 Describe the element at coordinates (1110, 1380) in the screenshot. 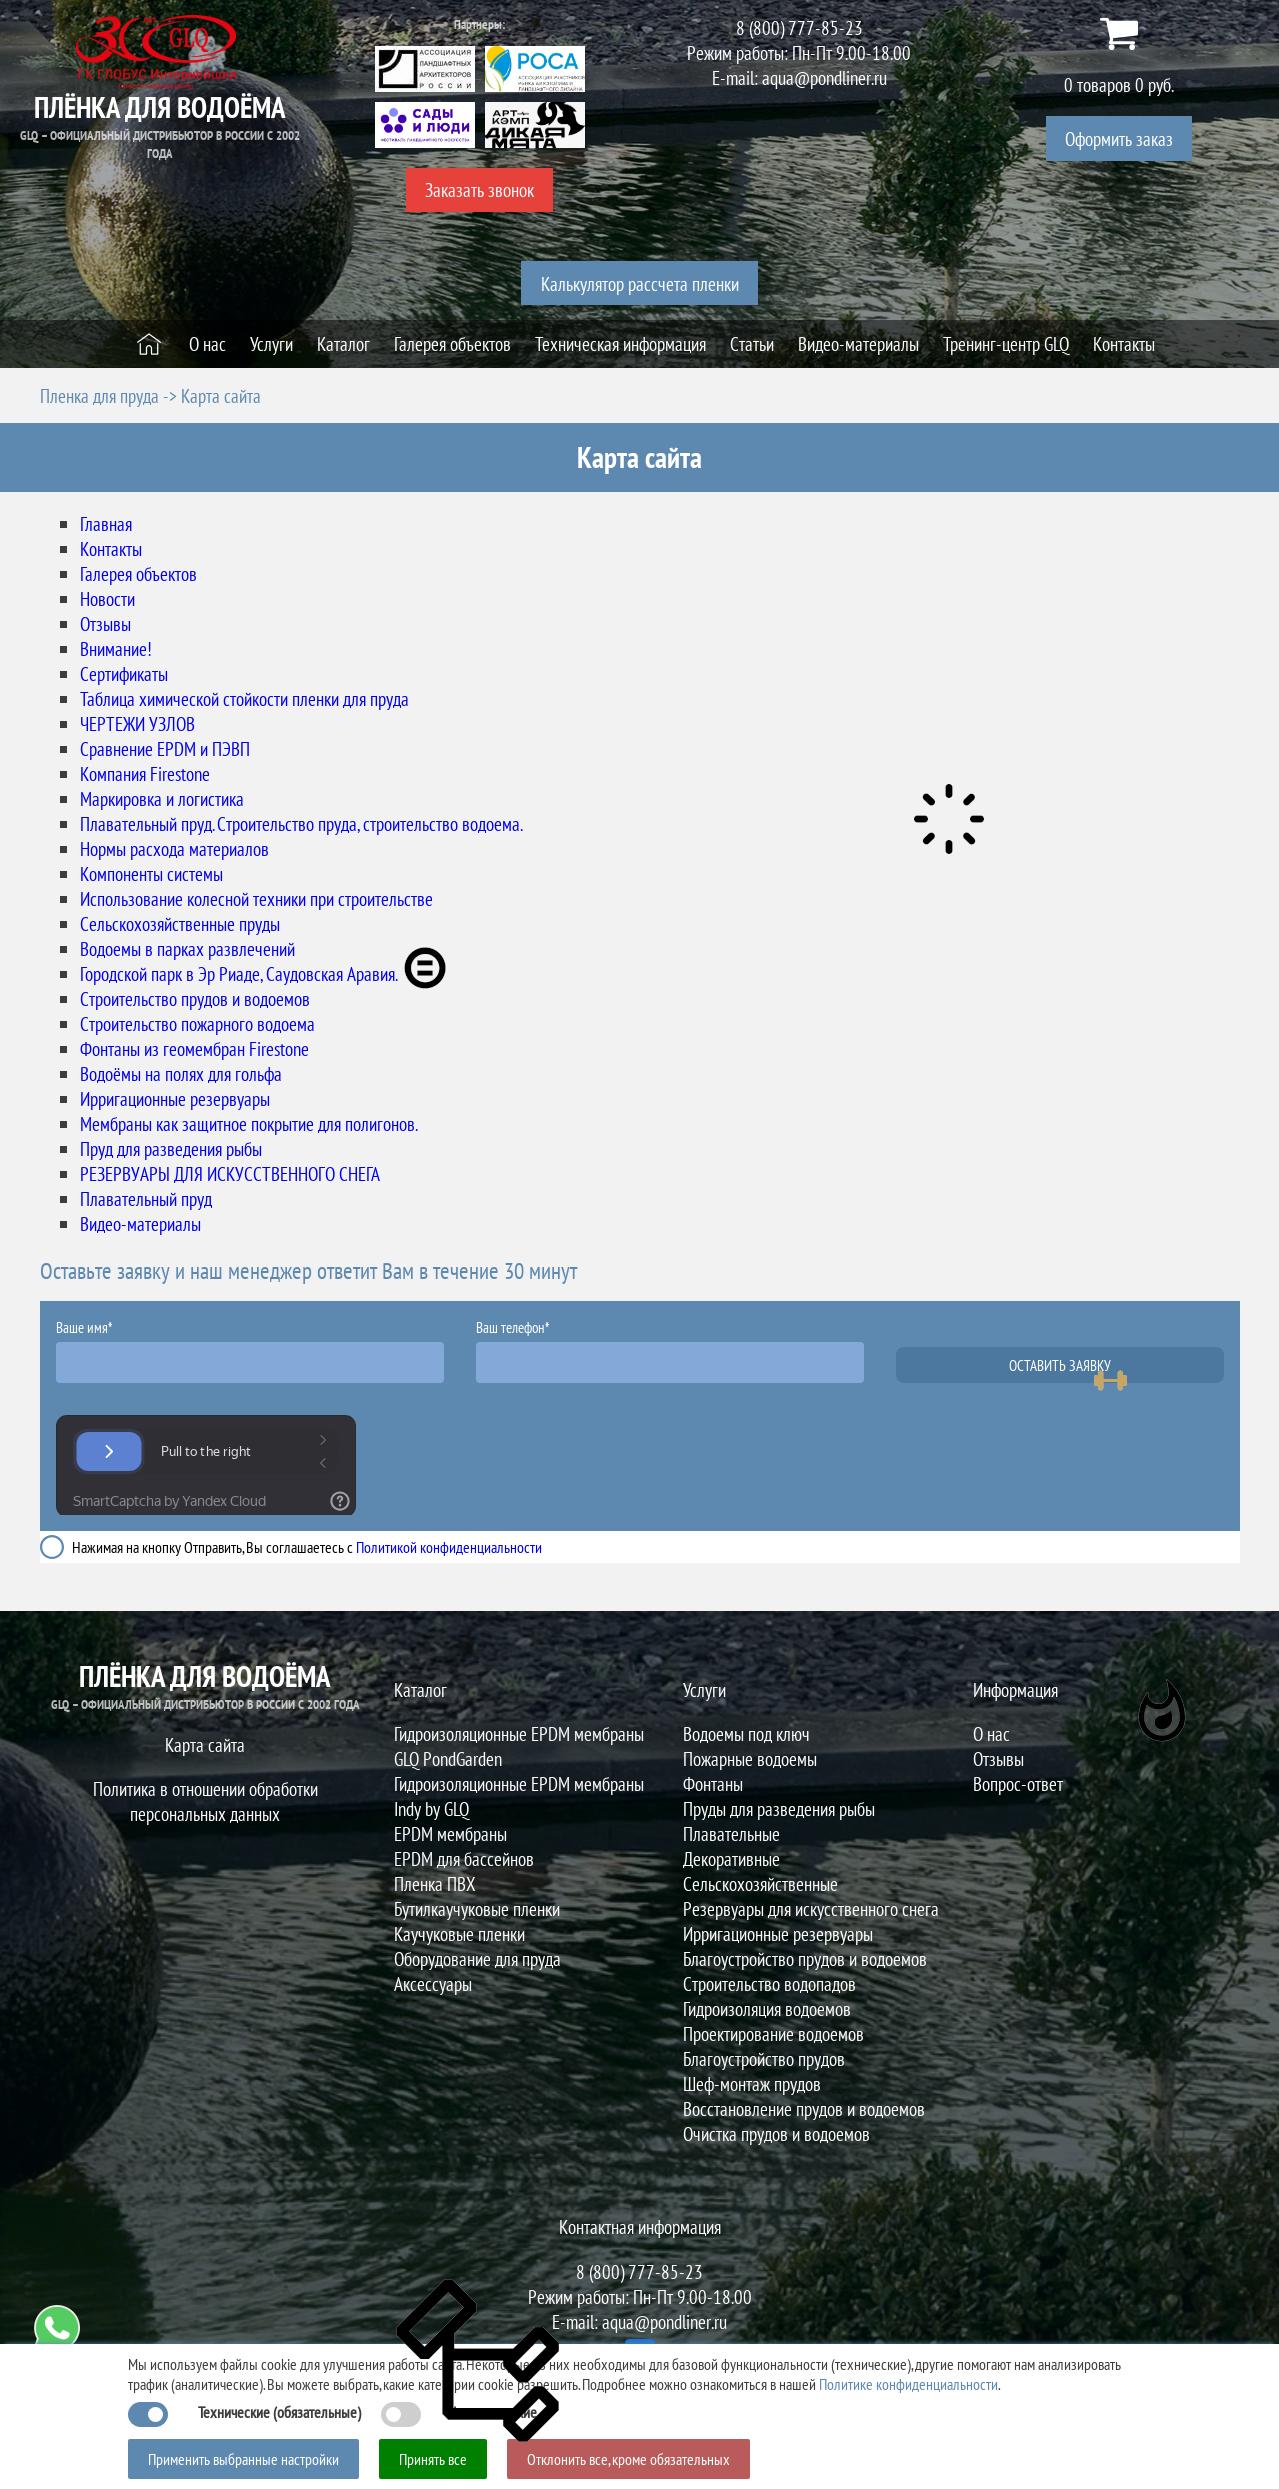

I see `access workout or fitness features` at that location.